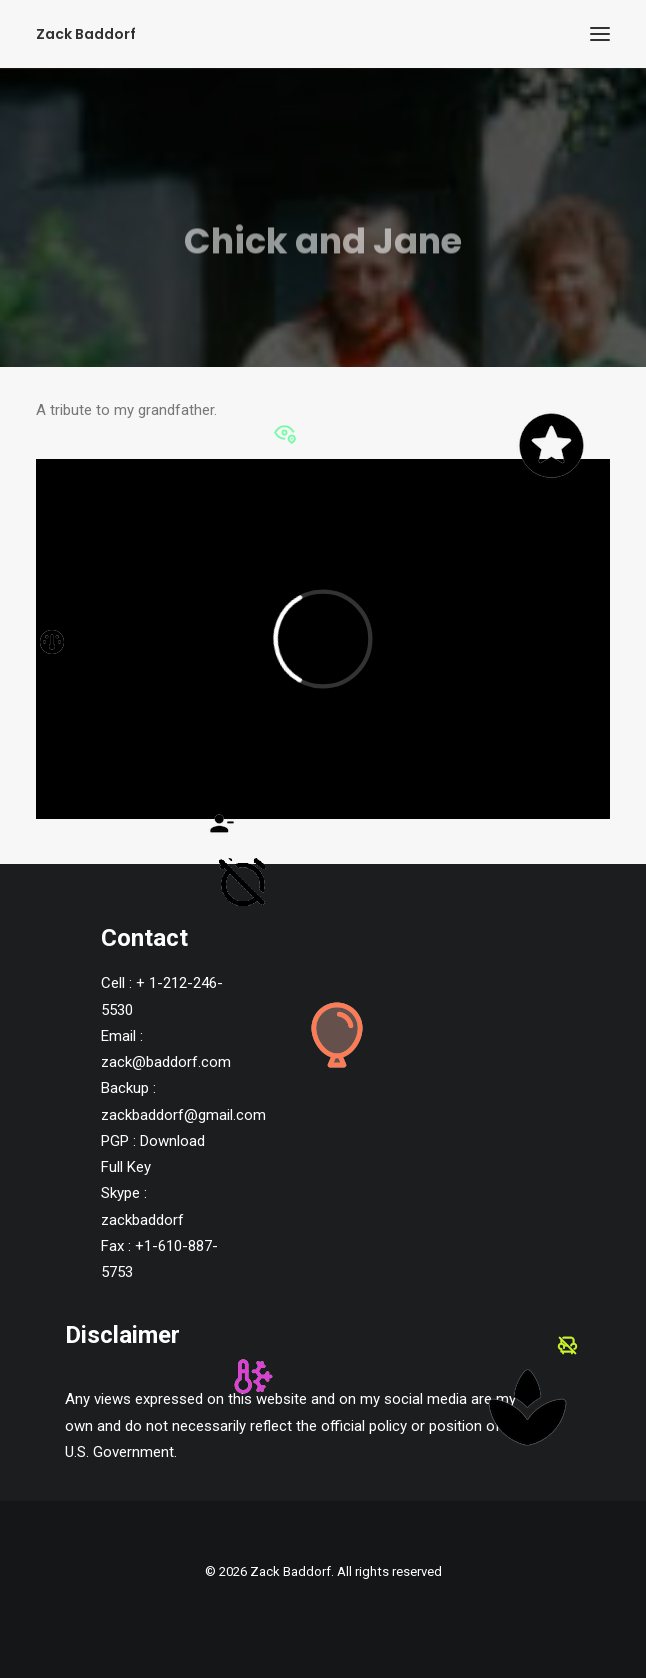 The width and height of the screenshot is (646, 1678). What do you see at coordinates (567, 1345) in the screenshot?
I see `seating unavailable or disabled` at bounding box center [567, 1345].